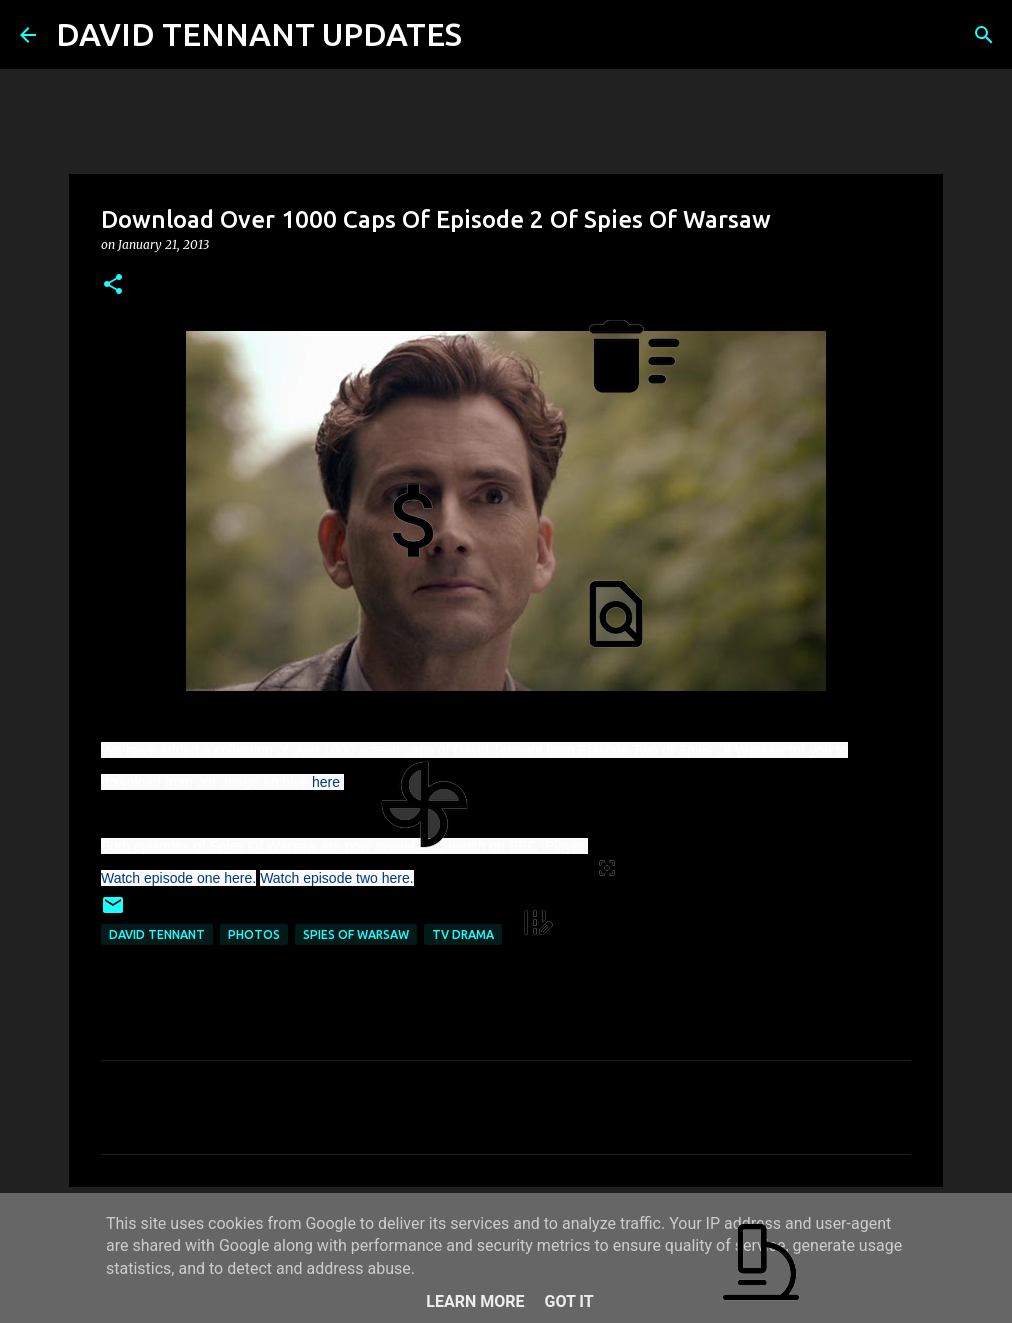  Describe the element at coordinates (415, 520) in the screenshot. I see `view pricing or payment details` at that location.